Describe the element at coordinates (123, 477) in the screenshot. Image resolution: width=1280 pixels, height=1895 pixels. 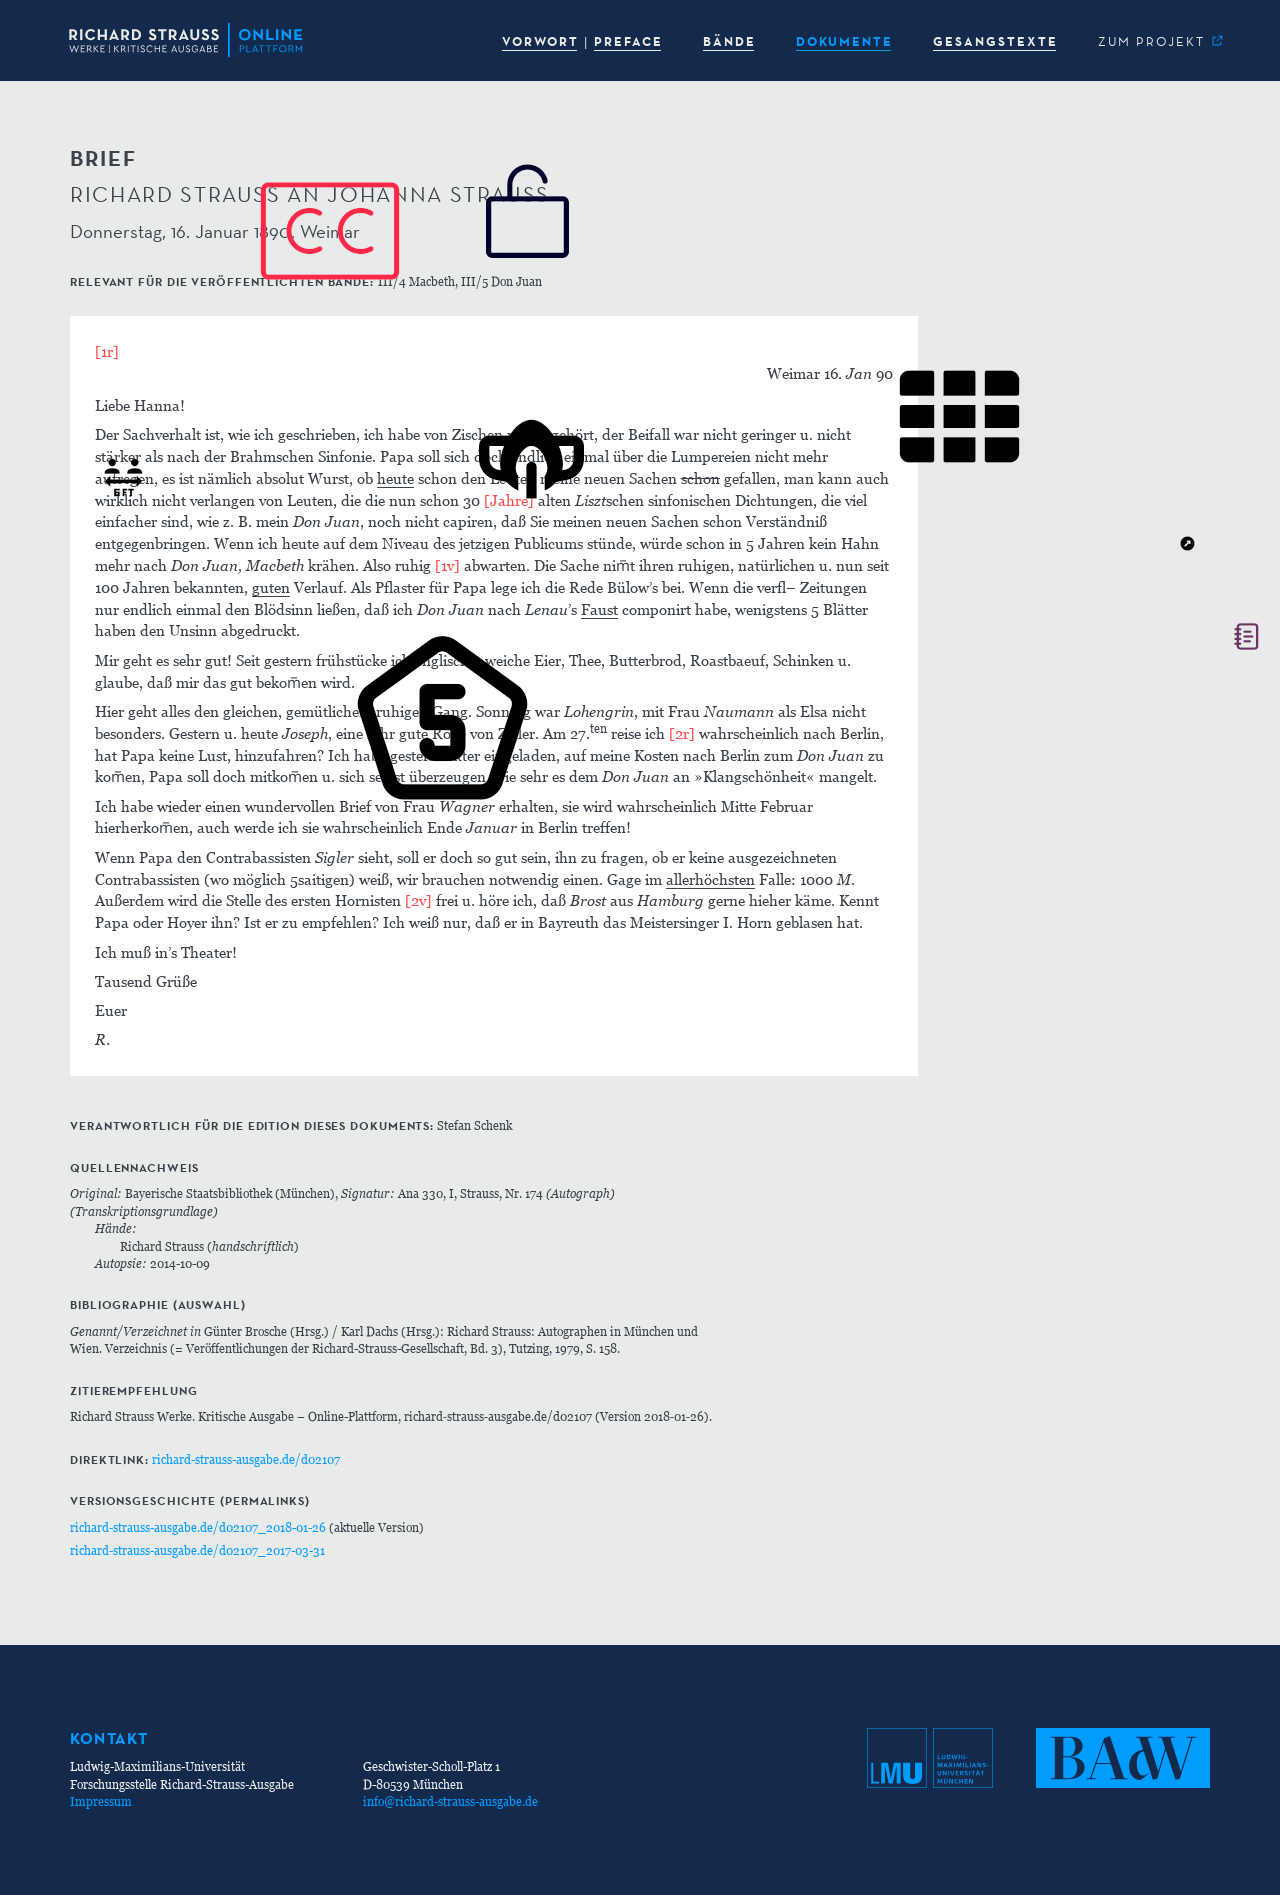
I see `indicates social distancing requirement of 6 feet` at that location.